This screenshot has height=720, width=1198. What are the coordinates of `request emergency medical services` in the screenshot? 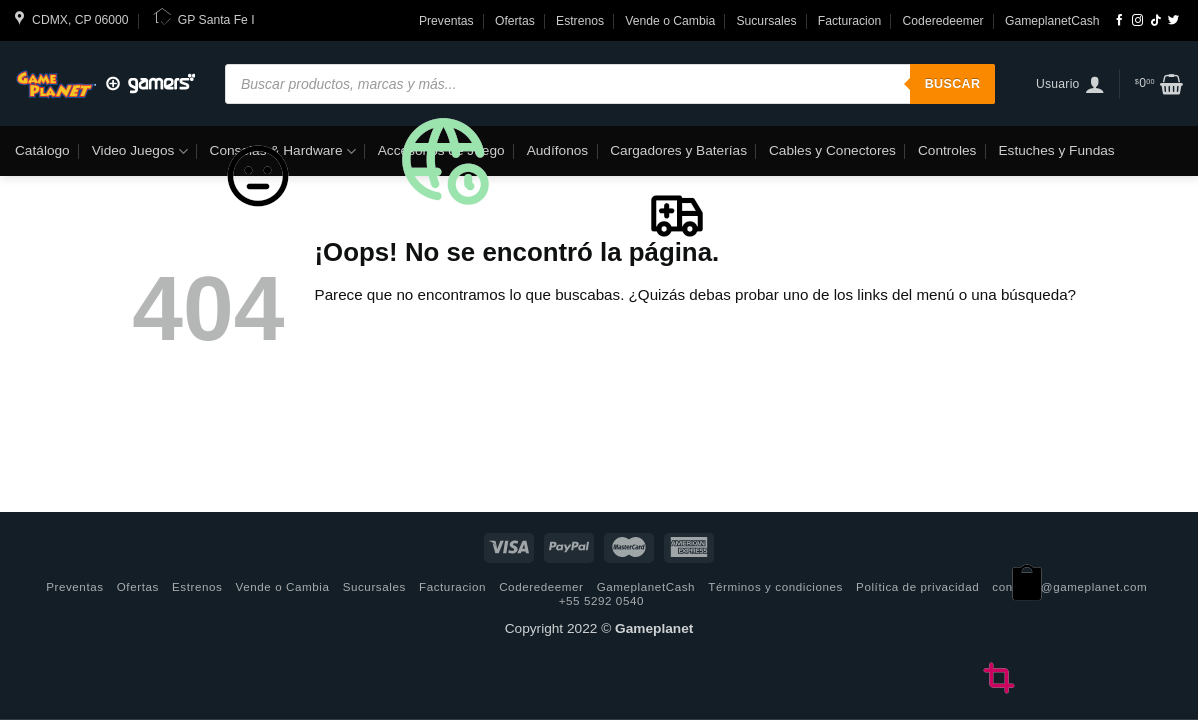 It's located at (677, 216).